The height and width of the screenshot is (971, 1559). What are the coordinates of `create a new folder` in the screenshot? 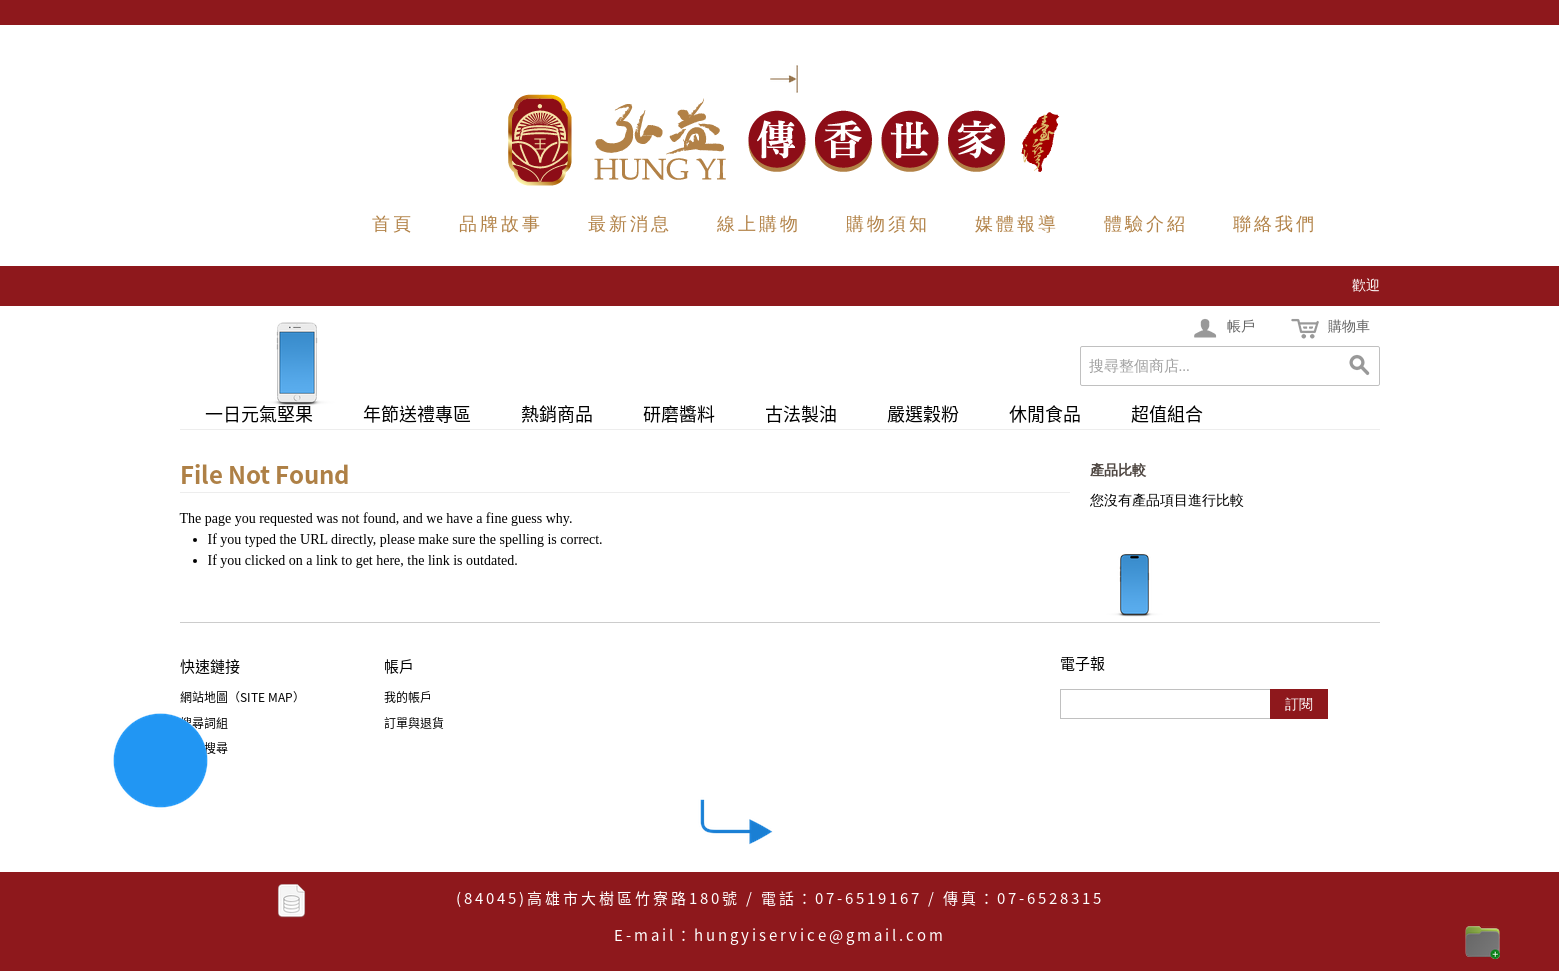 It's located at (1482, 941).